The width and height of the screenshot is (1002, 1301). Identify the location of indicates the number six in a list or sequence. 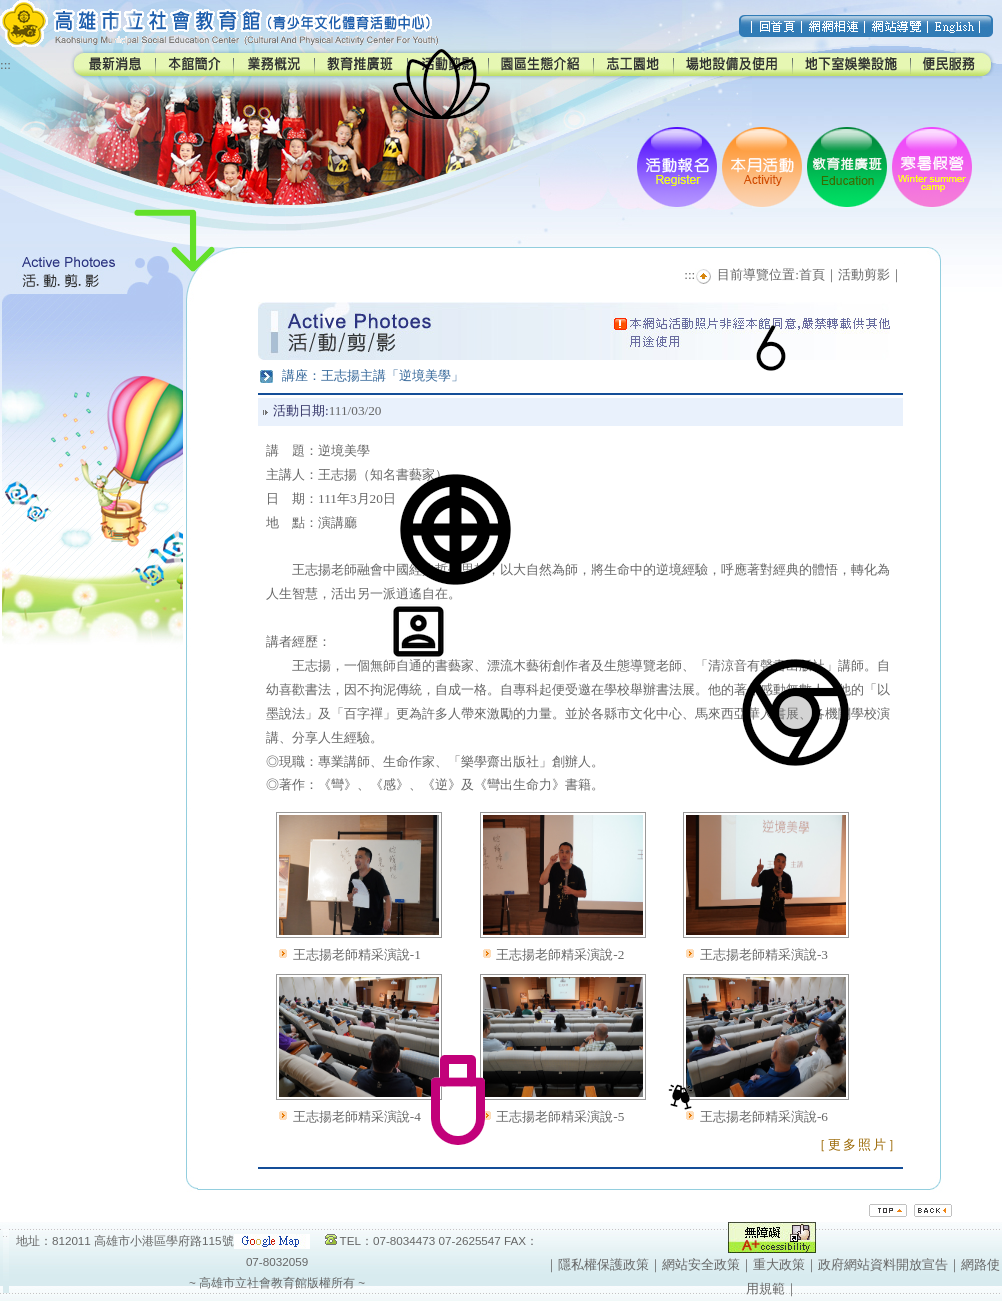
(771, 348).